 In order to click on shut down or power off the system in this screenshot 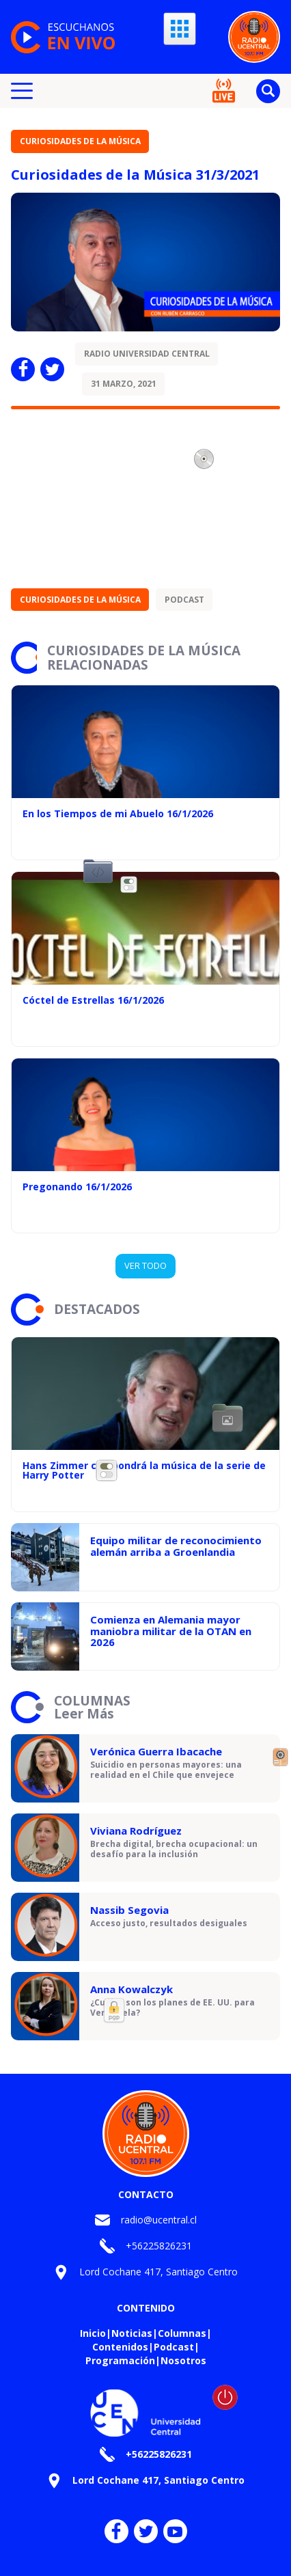, I will do `click(225, 2397)`.